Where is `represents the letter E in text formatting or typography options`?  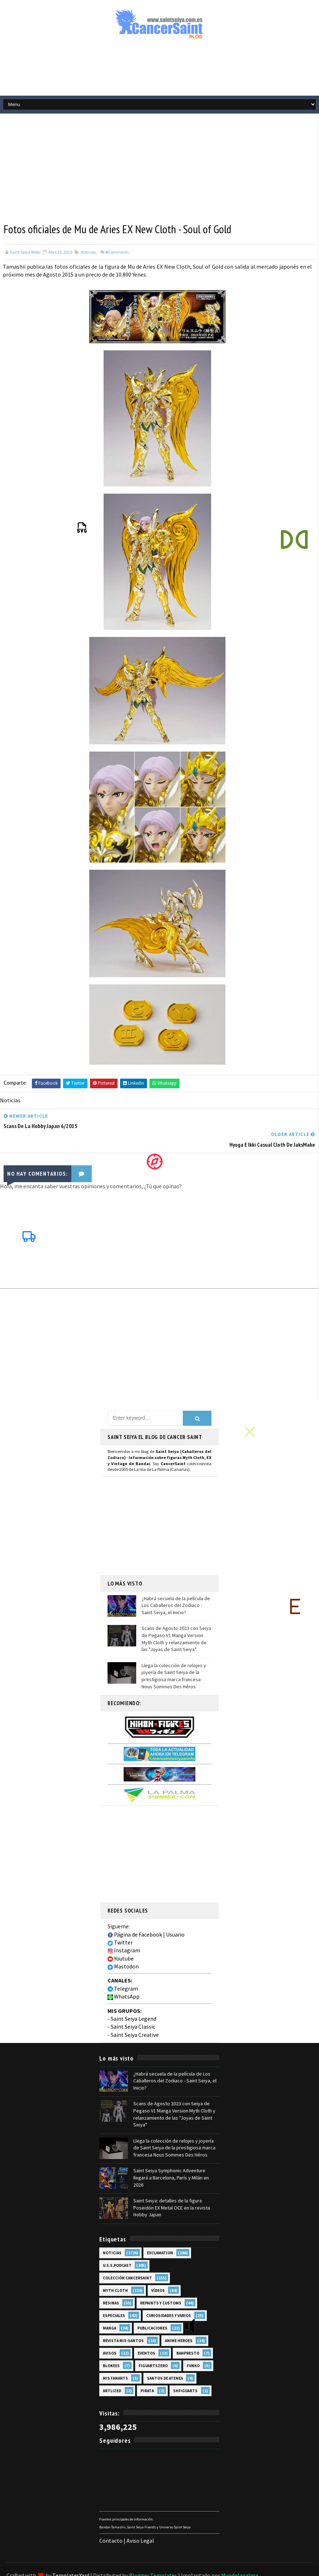 represents the letter E in text formatting or typography options is located at coordinates (295, 1606).